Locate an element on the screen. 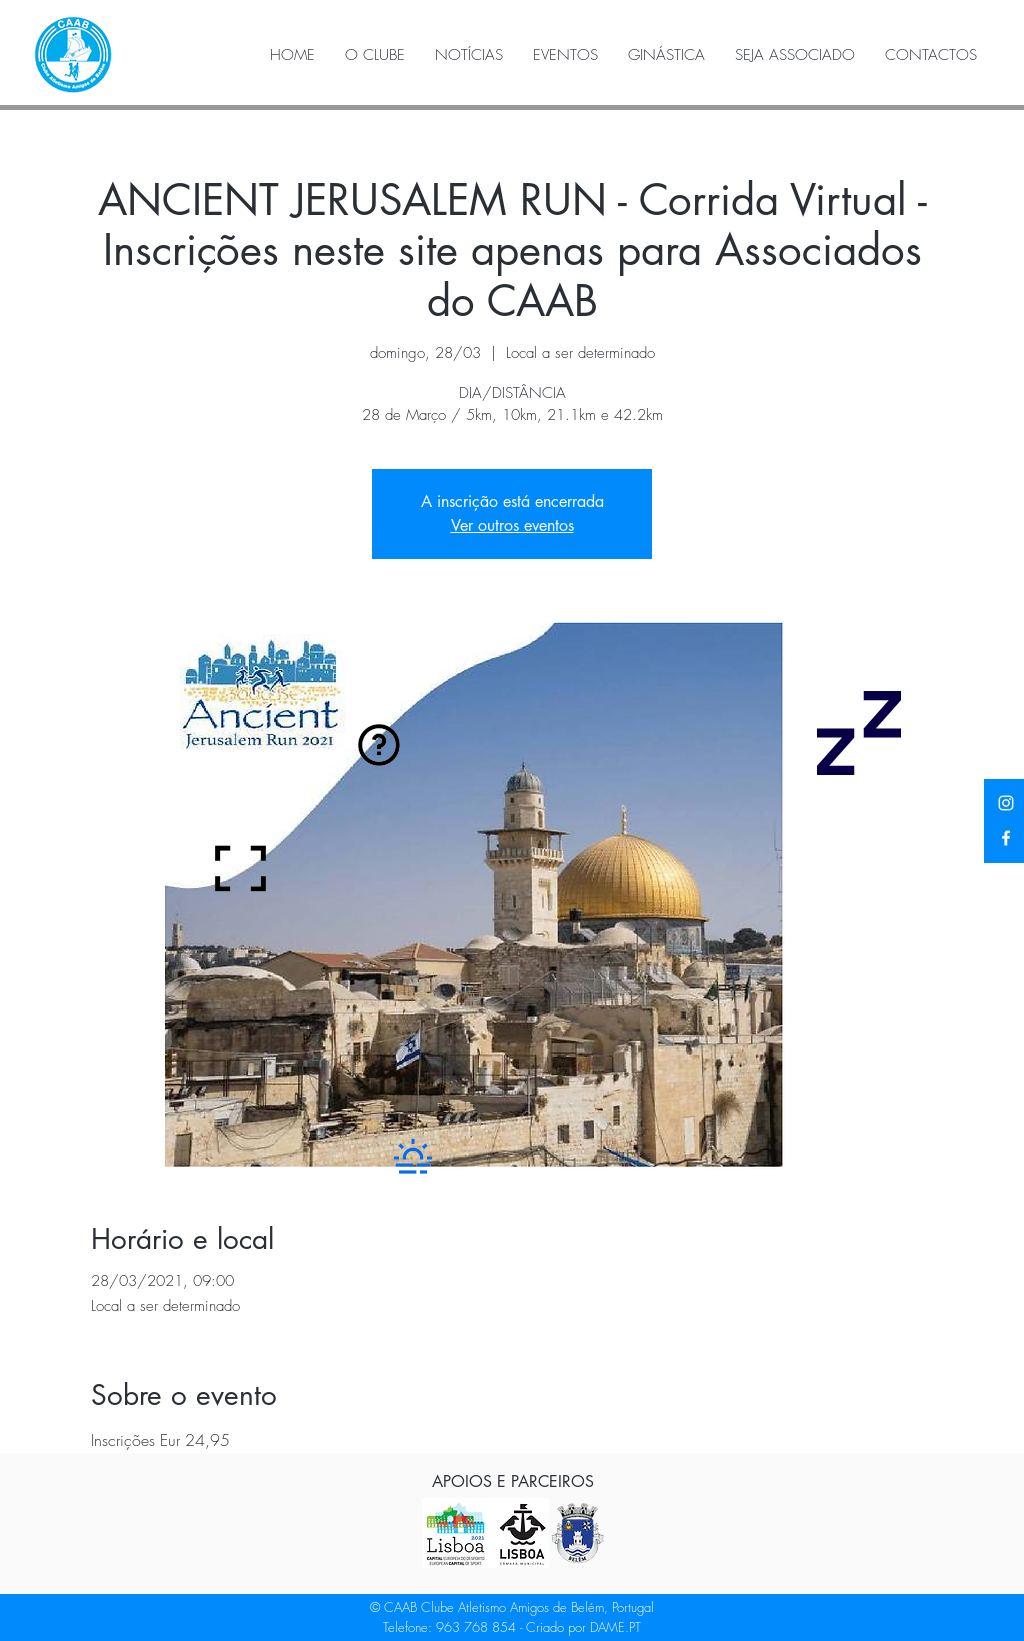 The width and height of the screenshot is (1024, 1641). access help or FAQ section is located at coordinates (379, 745).